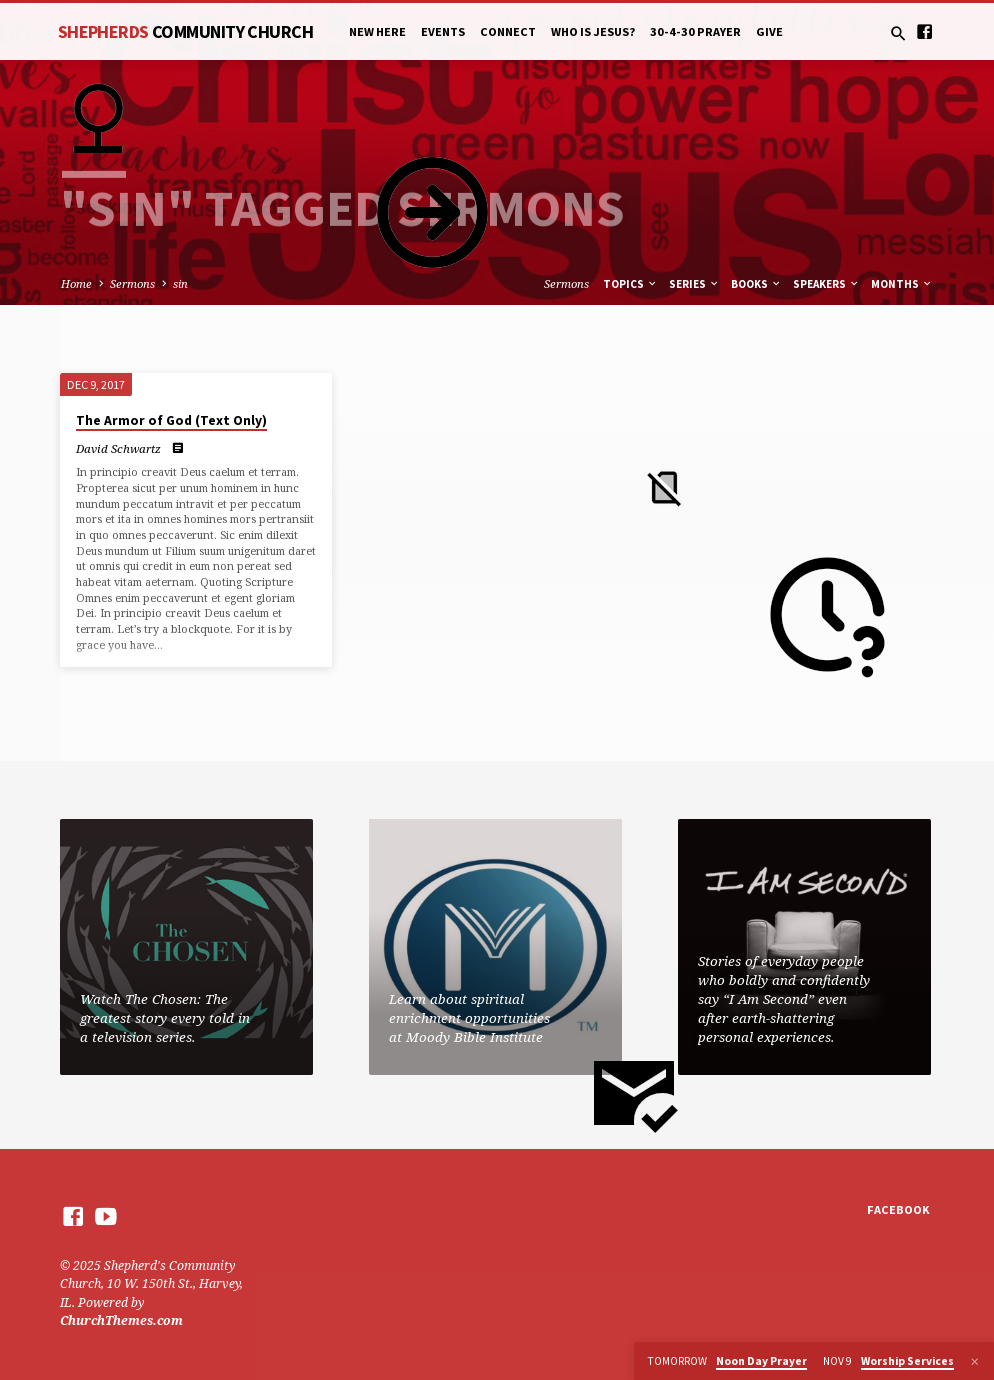 This screenshot has height=1380, width=994. Describe the element at coordinates (664, 487) in the screenshot. I see `no sim card detected` at that location.